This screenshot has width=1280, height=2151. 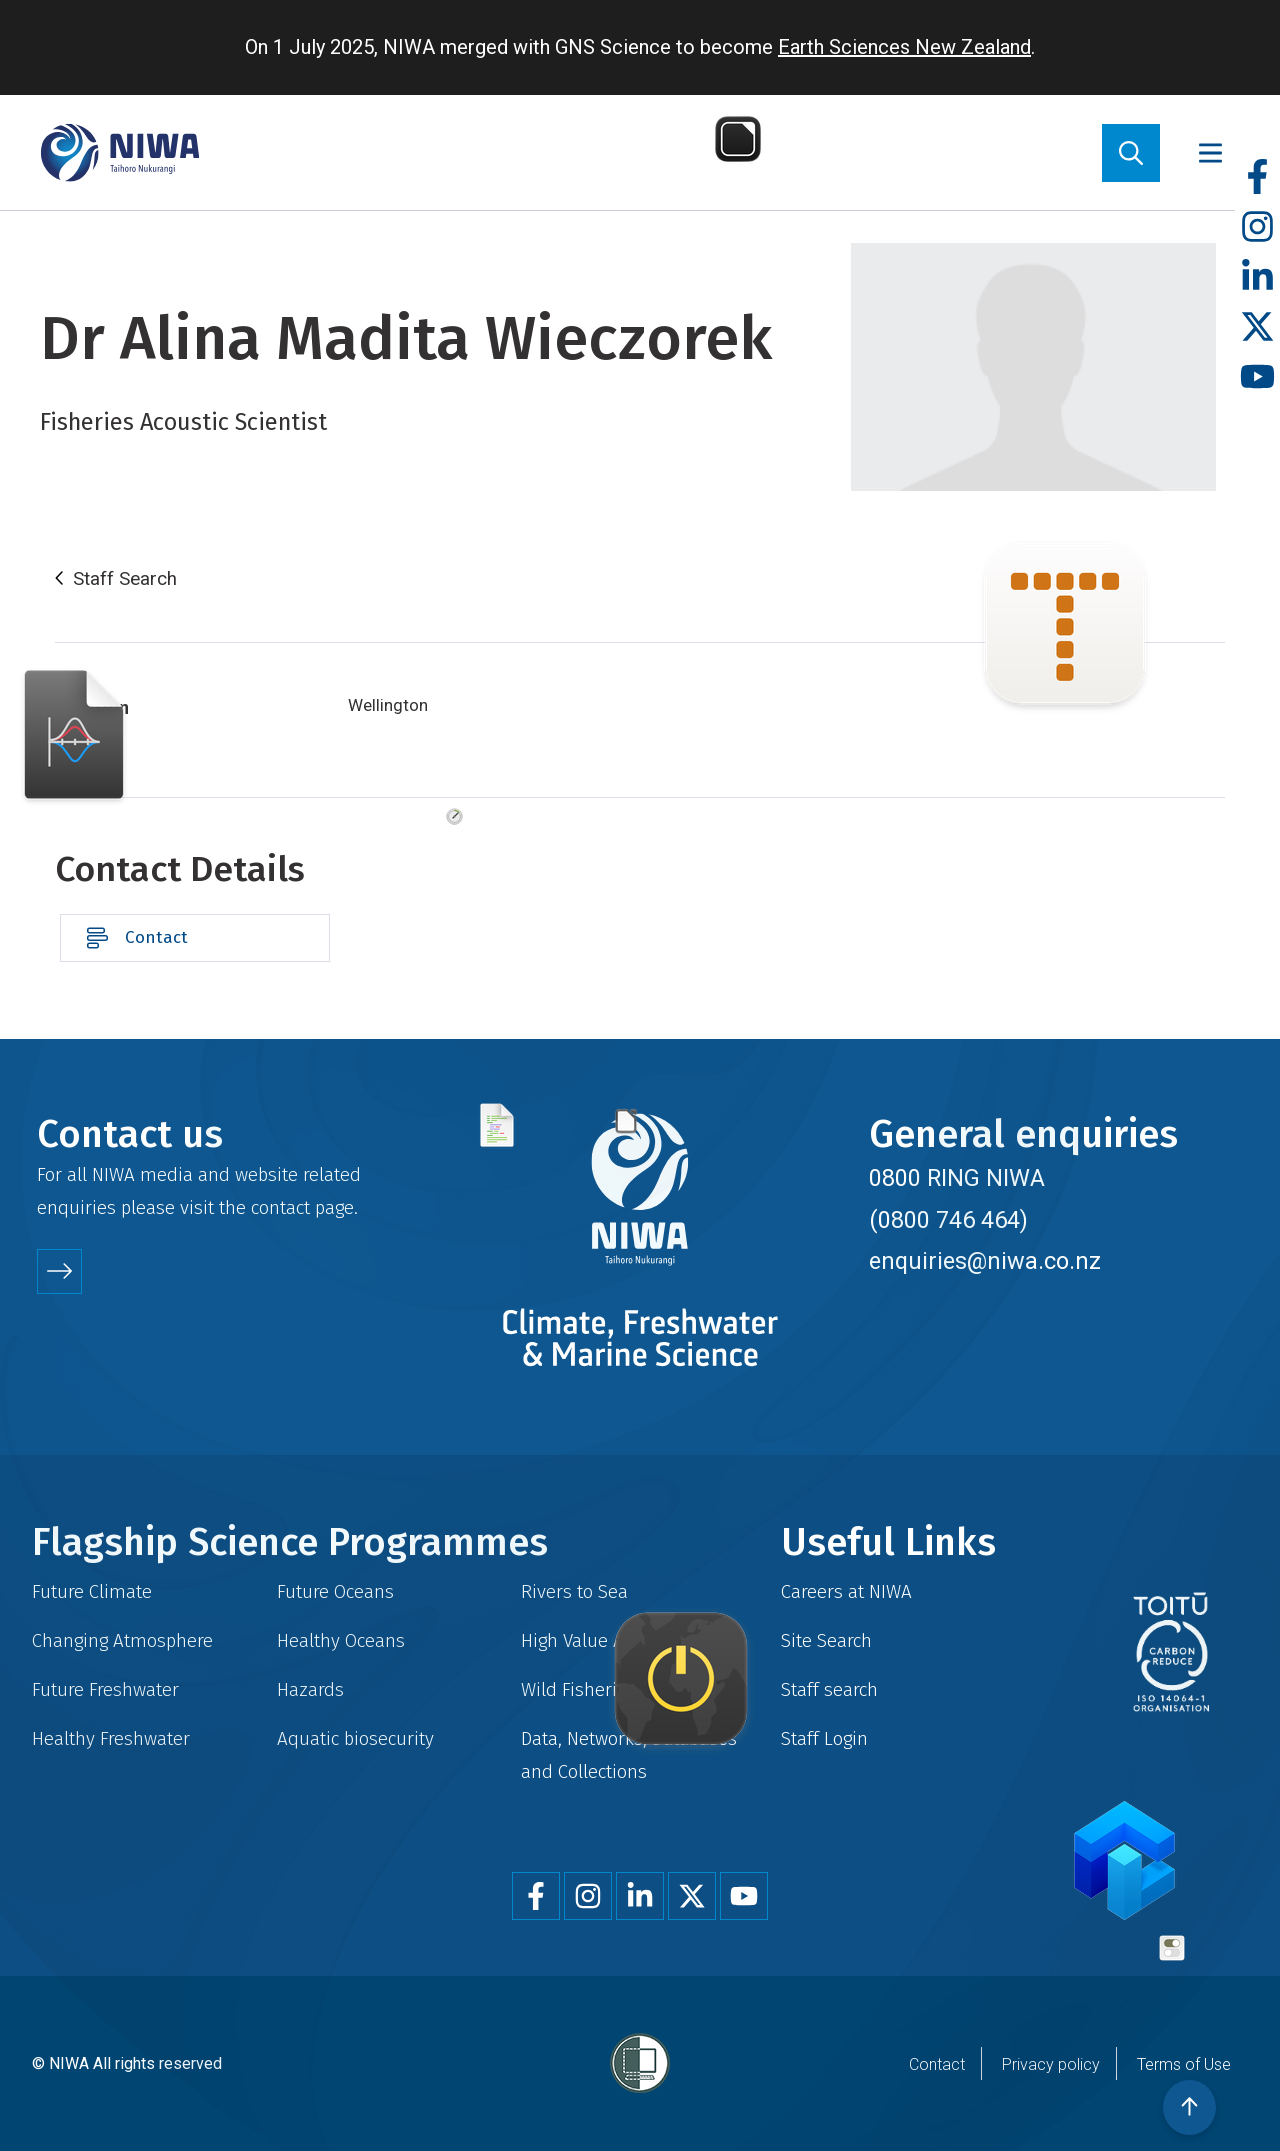 What do you see at coordinates (497, 1126) in the screenshot?
I see `a COBOL source code file` at bounding box center [497, 1126].